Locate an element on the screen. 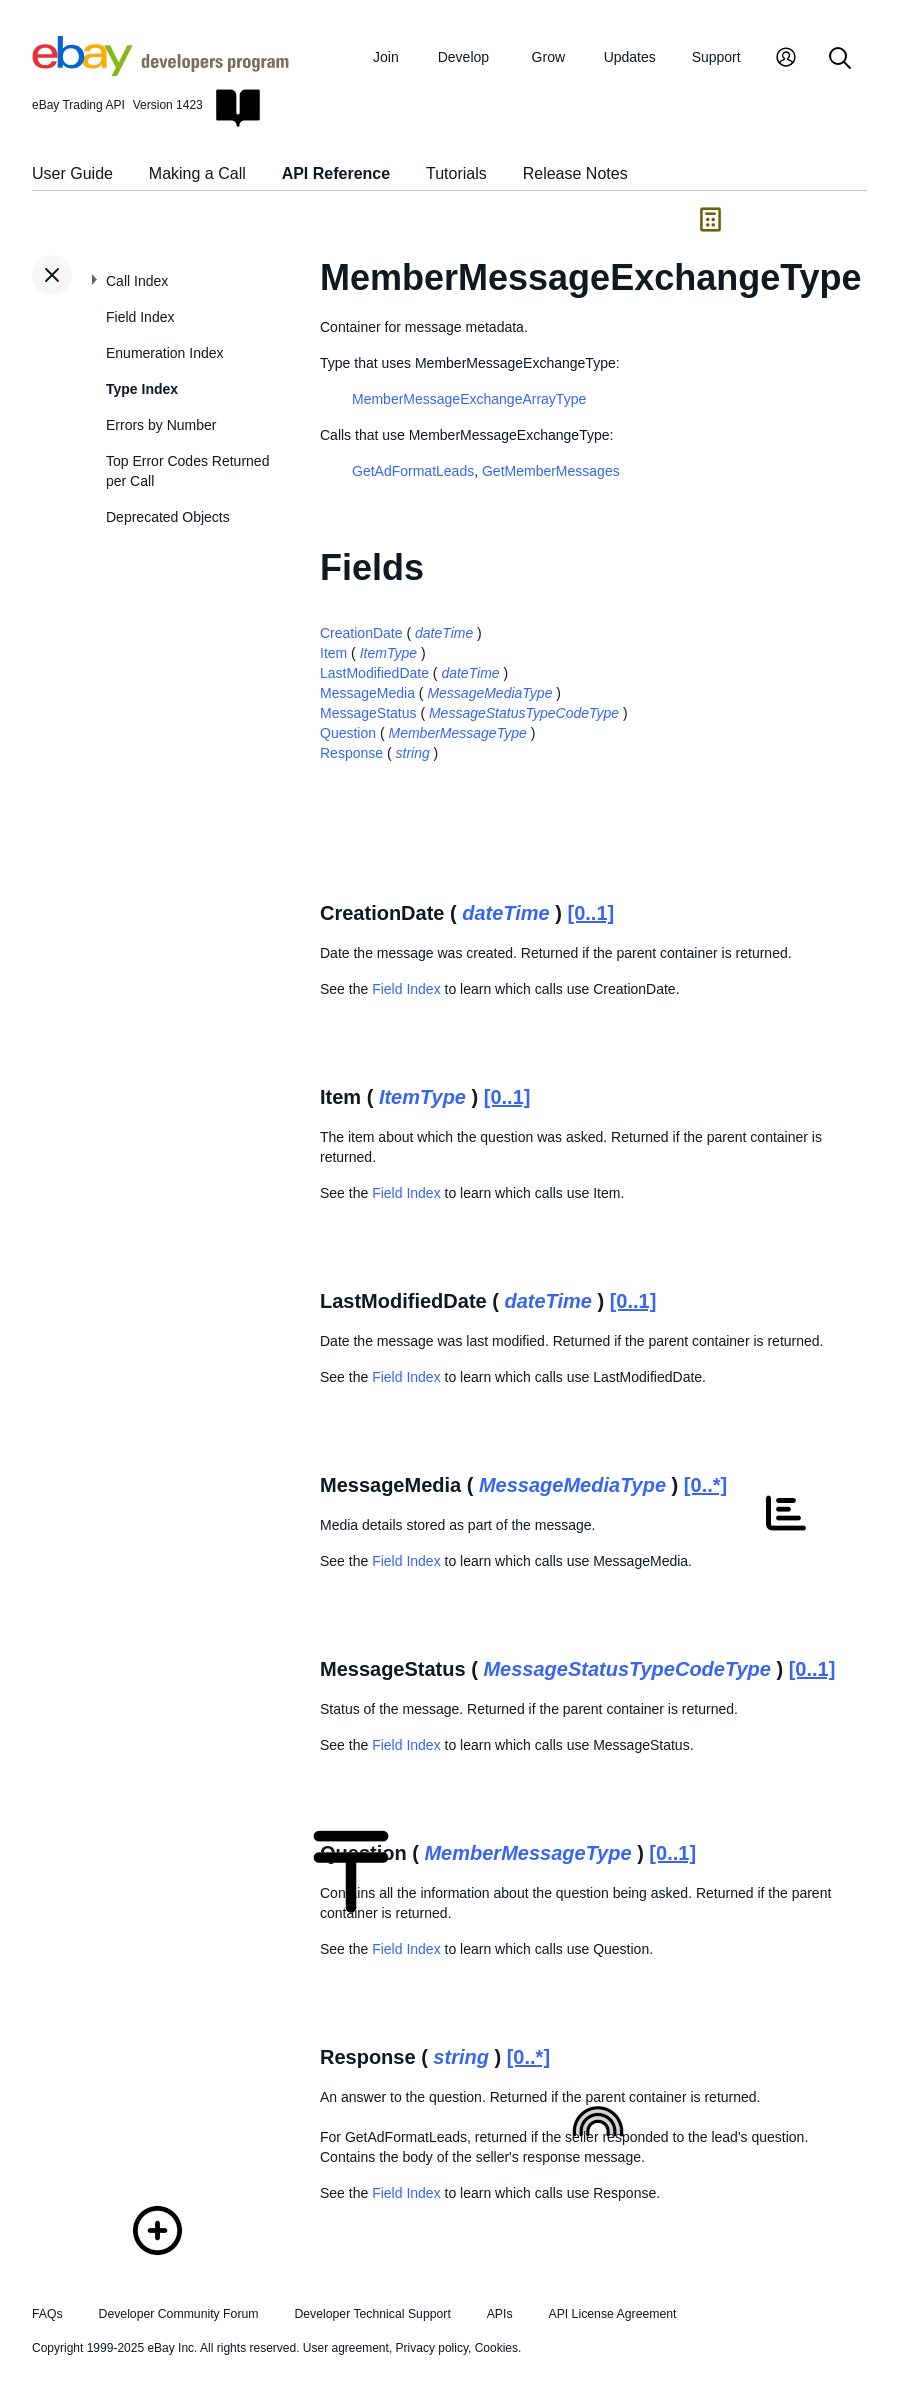 The width and height of the screenshot is (899, 2405). view analytics or statistics is located at coordinates (786, 1513).